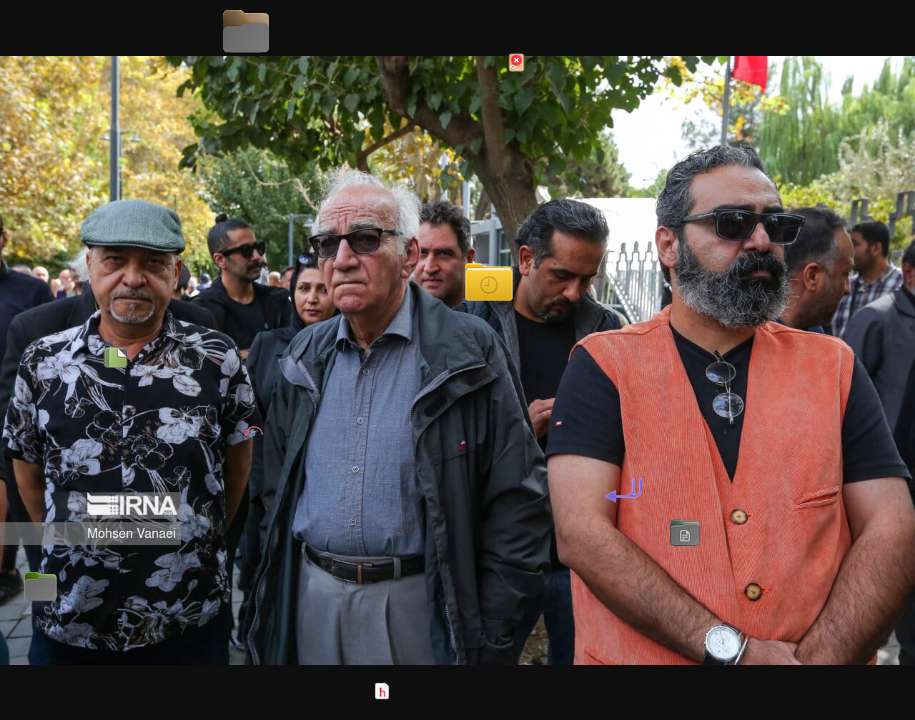  What do you see at coordinates (115, 357) in the screenshot?
I see `customize desktop theme and appearance settings` at bounding box center [115, 357].